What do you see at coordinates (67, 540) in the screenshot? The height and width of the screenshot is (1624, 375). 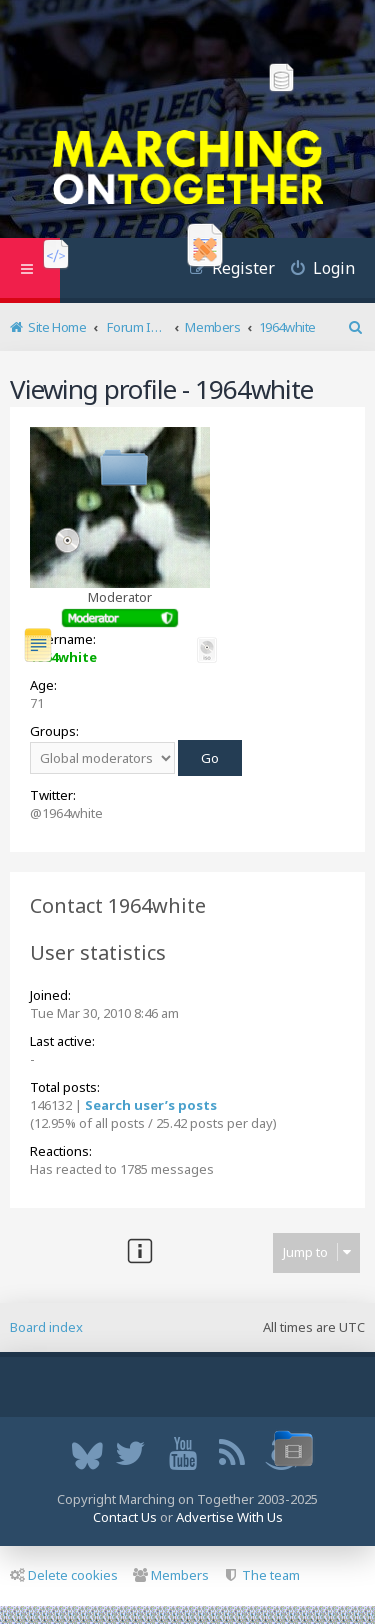 I see `access DVD-RW drive or disc` at bounding box center [67, 540].